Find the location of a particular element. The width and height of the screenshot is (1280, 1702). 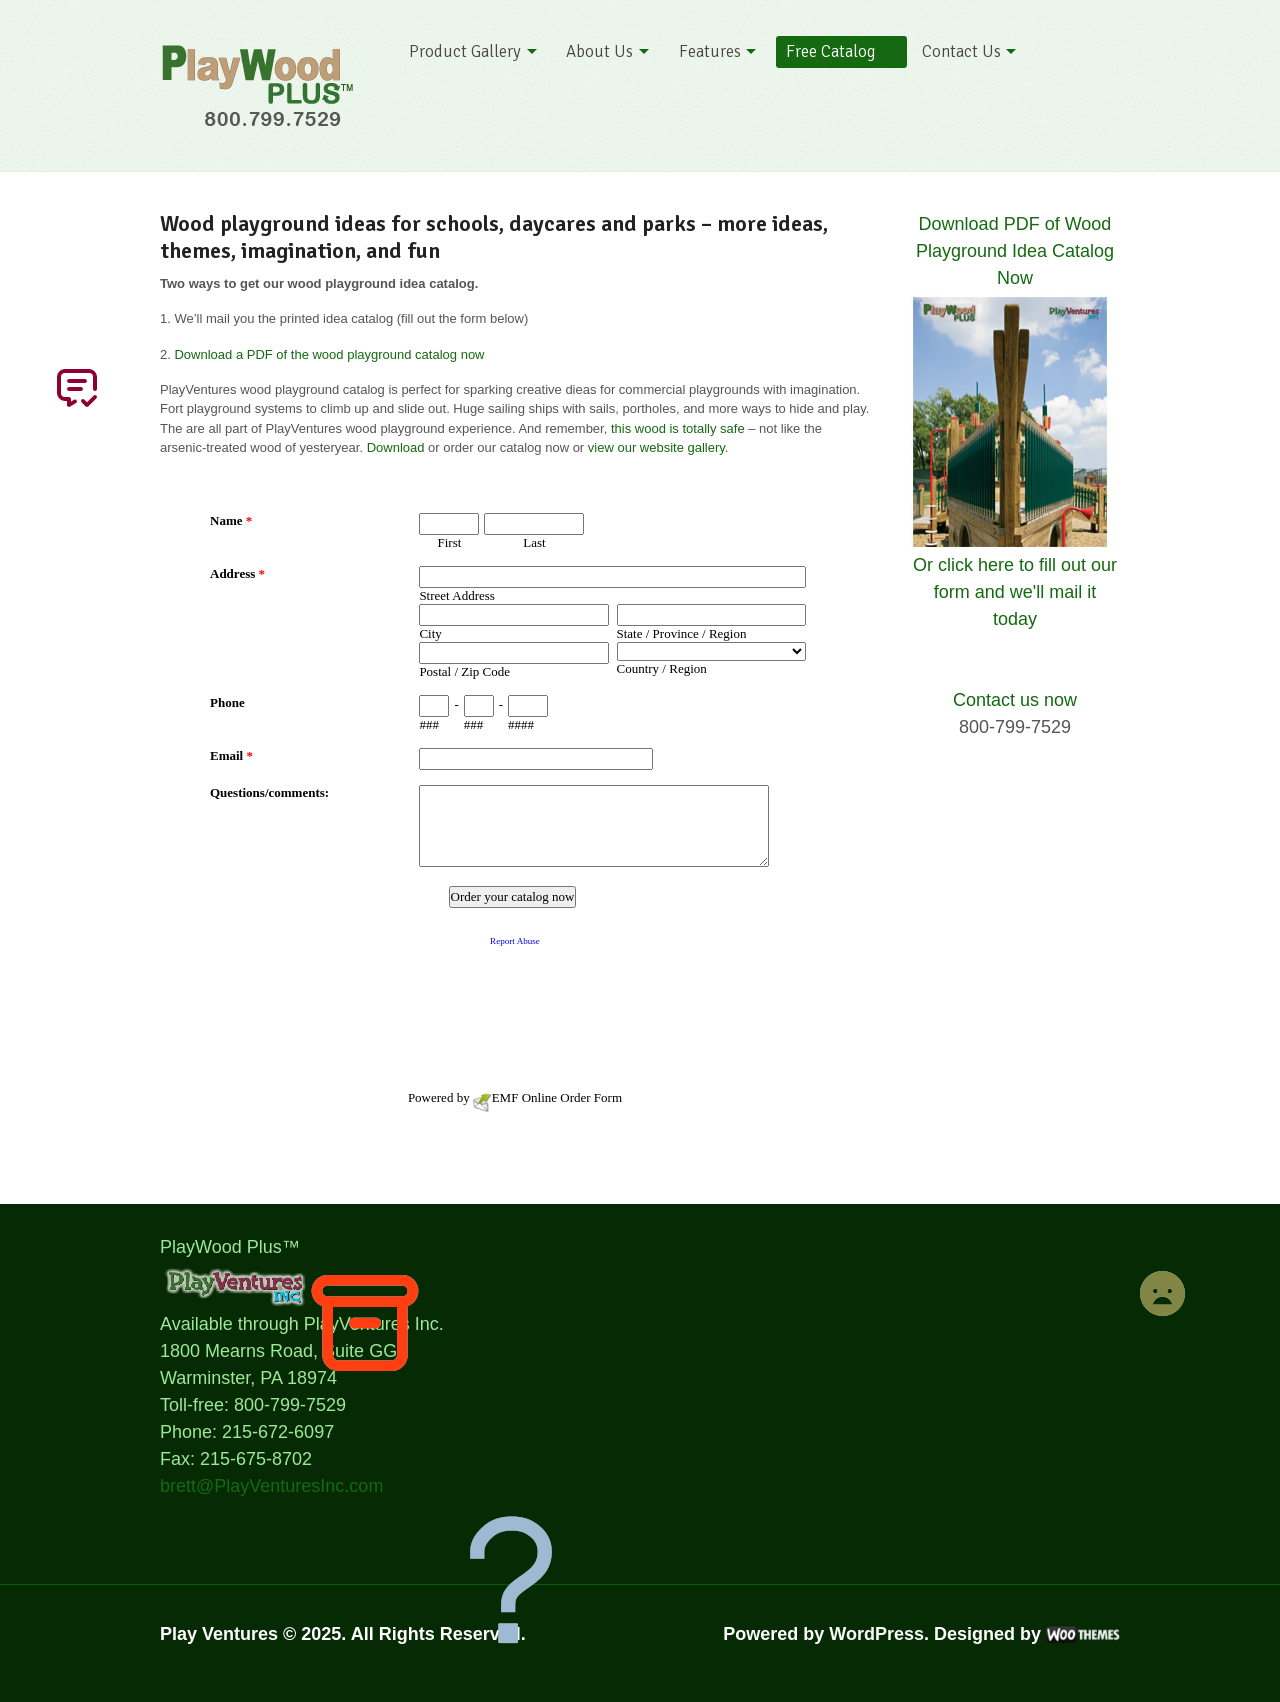

message sent successfully is located at coordinates (77, 387).